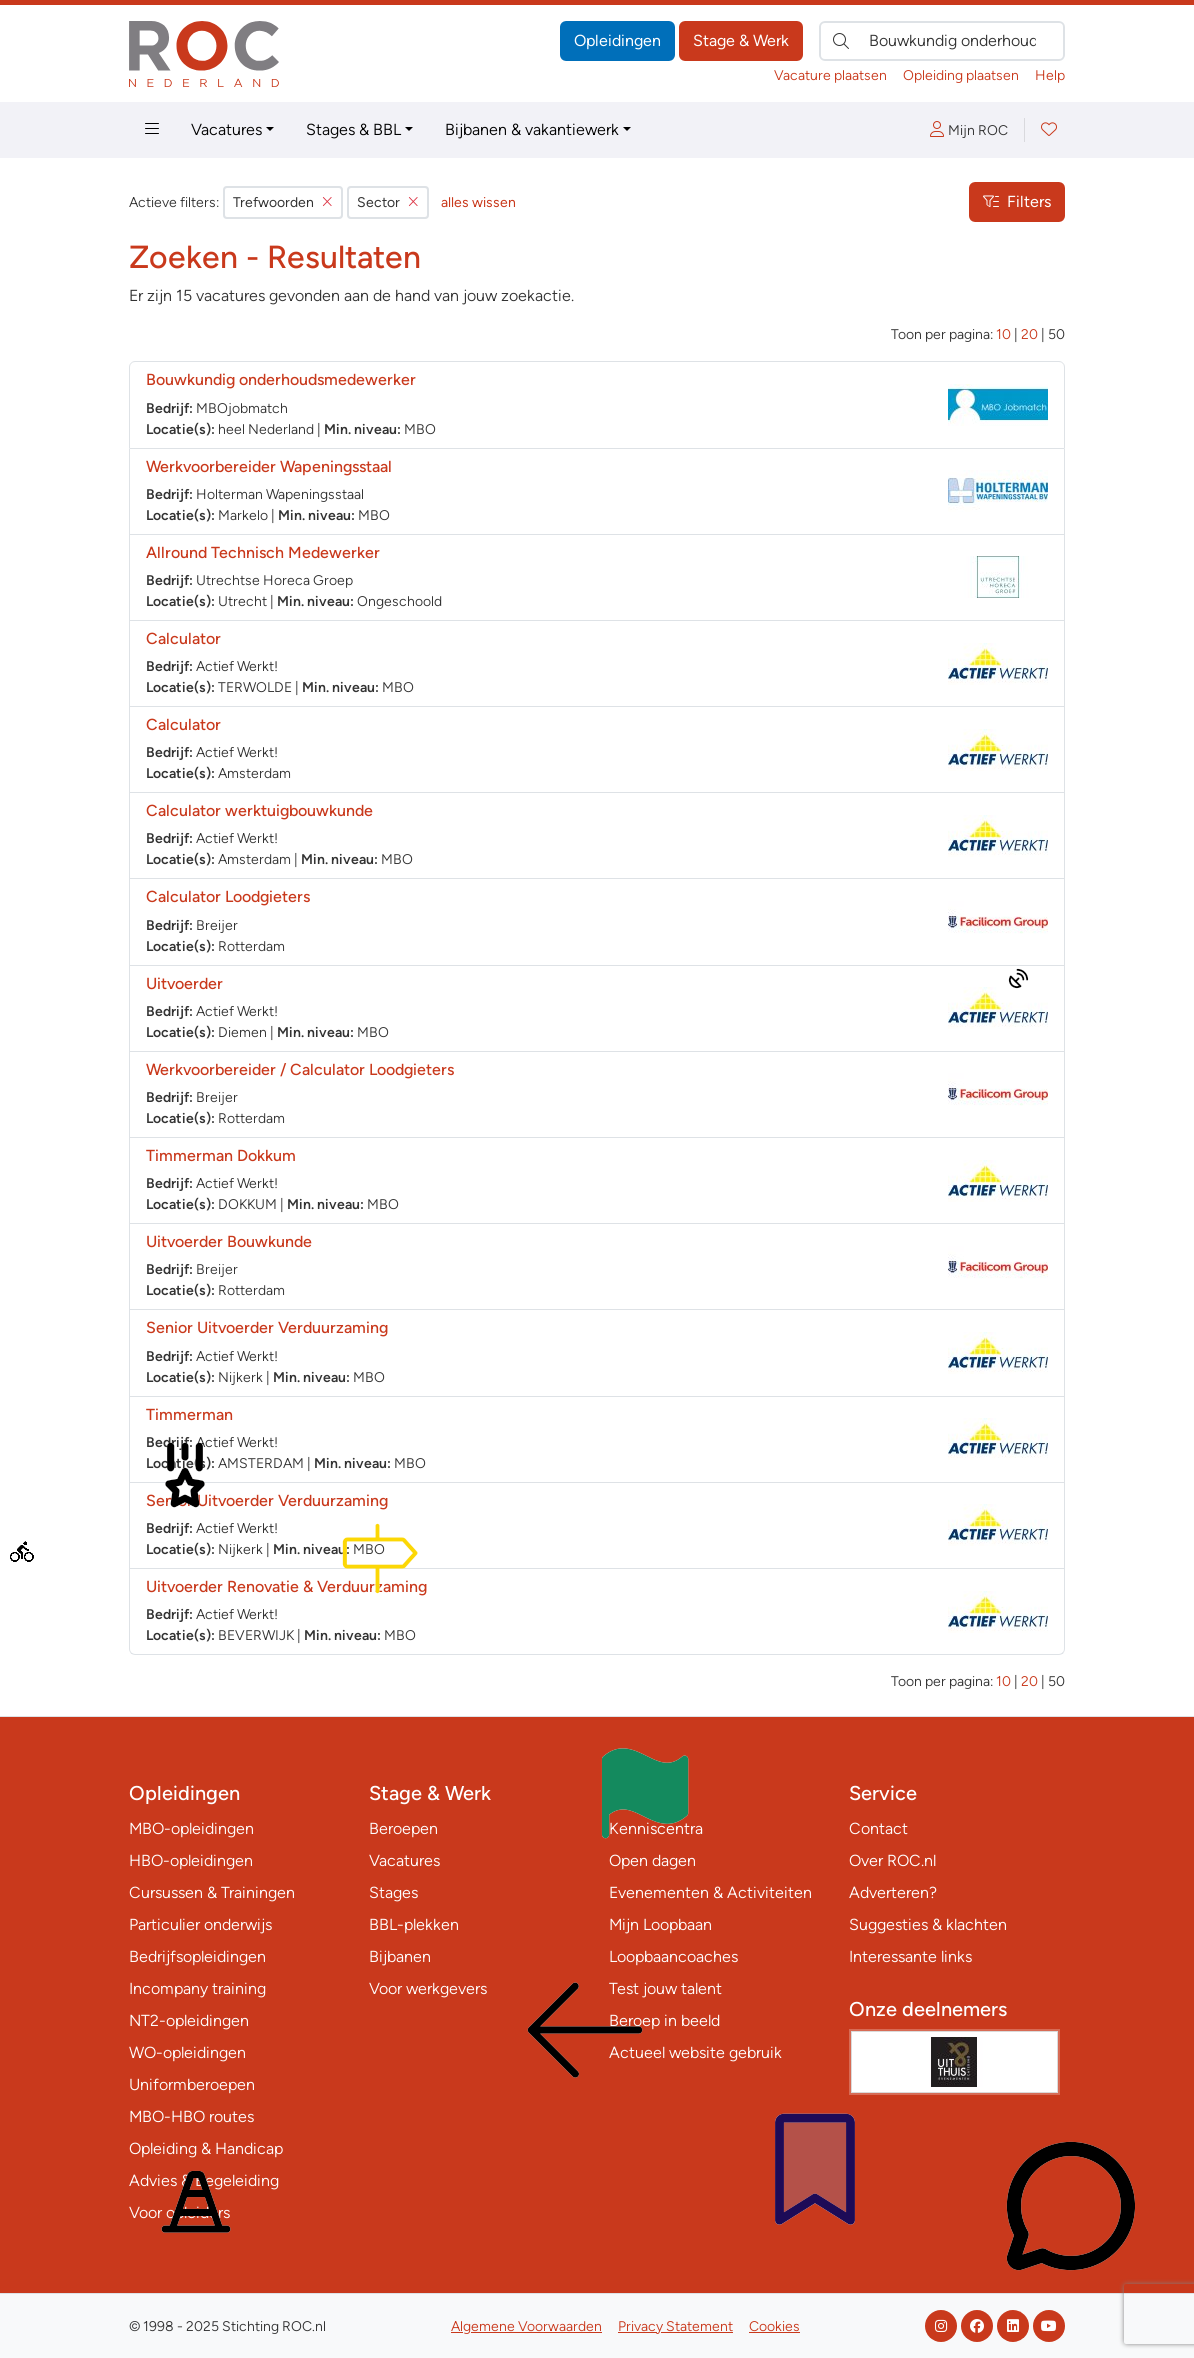 This screenshot has width=1194, height=2358. What do you see at coordinates (377, 1558) in the screenshot?
I see `access directions or navigation options` at bounding box center [377, 1558].